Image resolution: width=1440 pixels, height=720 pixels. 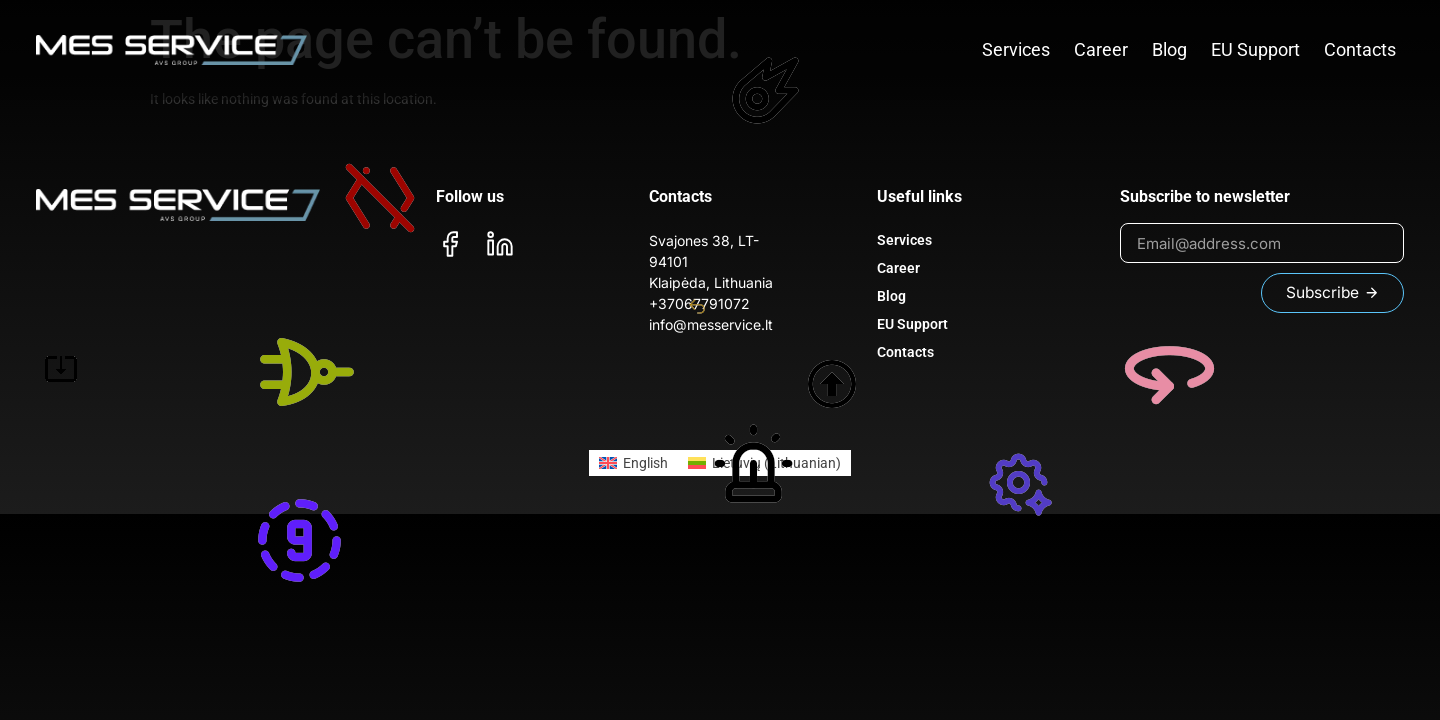 I want to click on access AI-powered or smart settings, so click(x=1018, y=482).